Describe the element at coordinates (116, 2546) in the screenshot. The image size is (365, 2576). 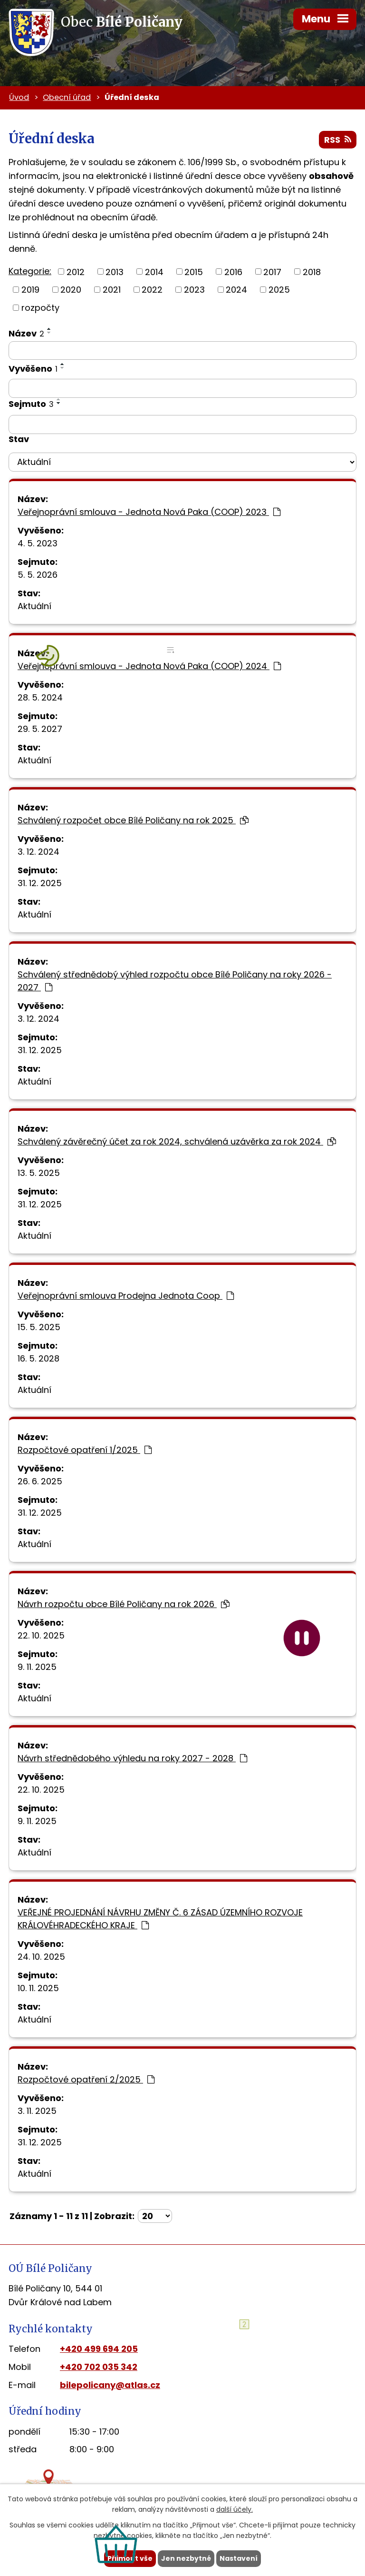
I see `view your shopping basket` at that location.